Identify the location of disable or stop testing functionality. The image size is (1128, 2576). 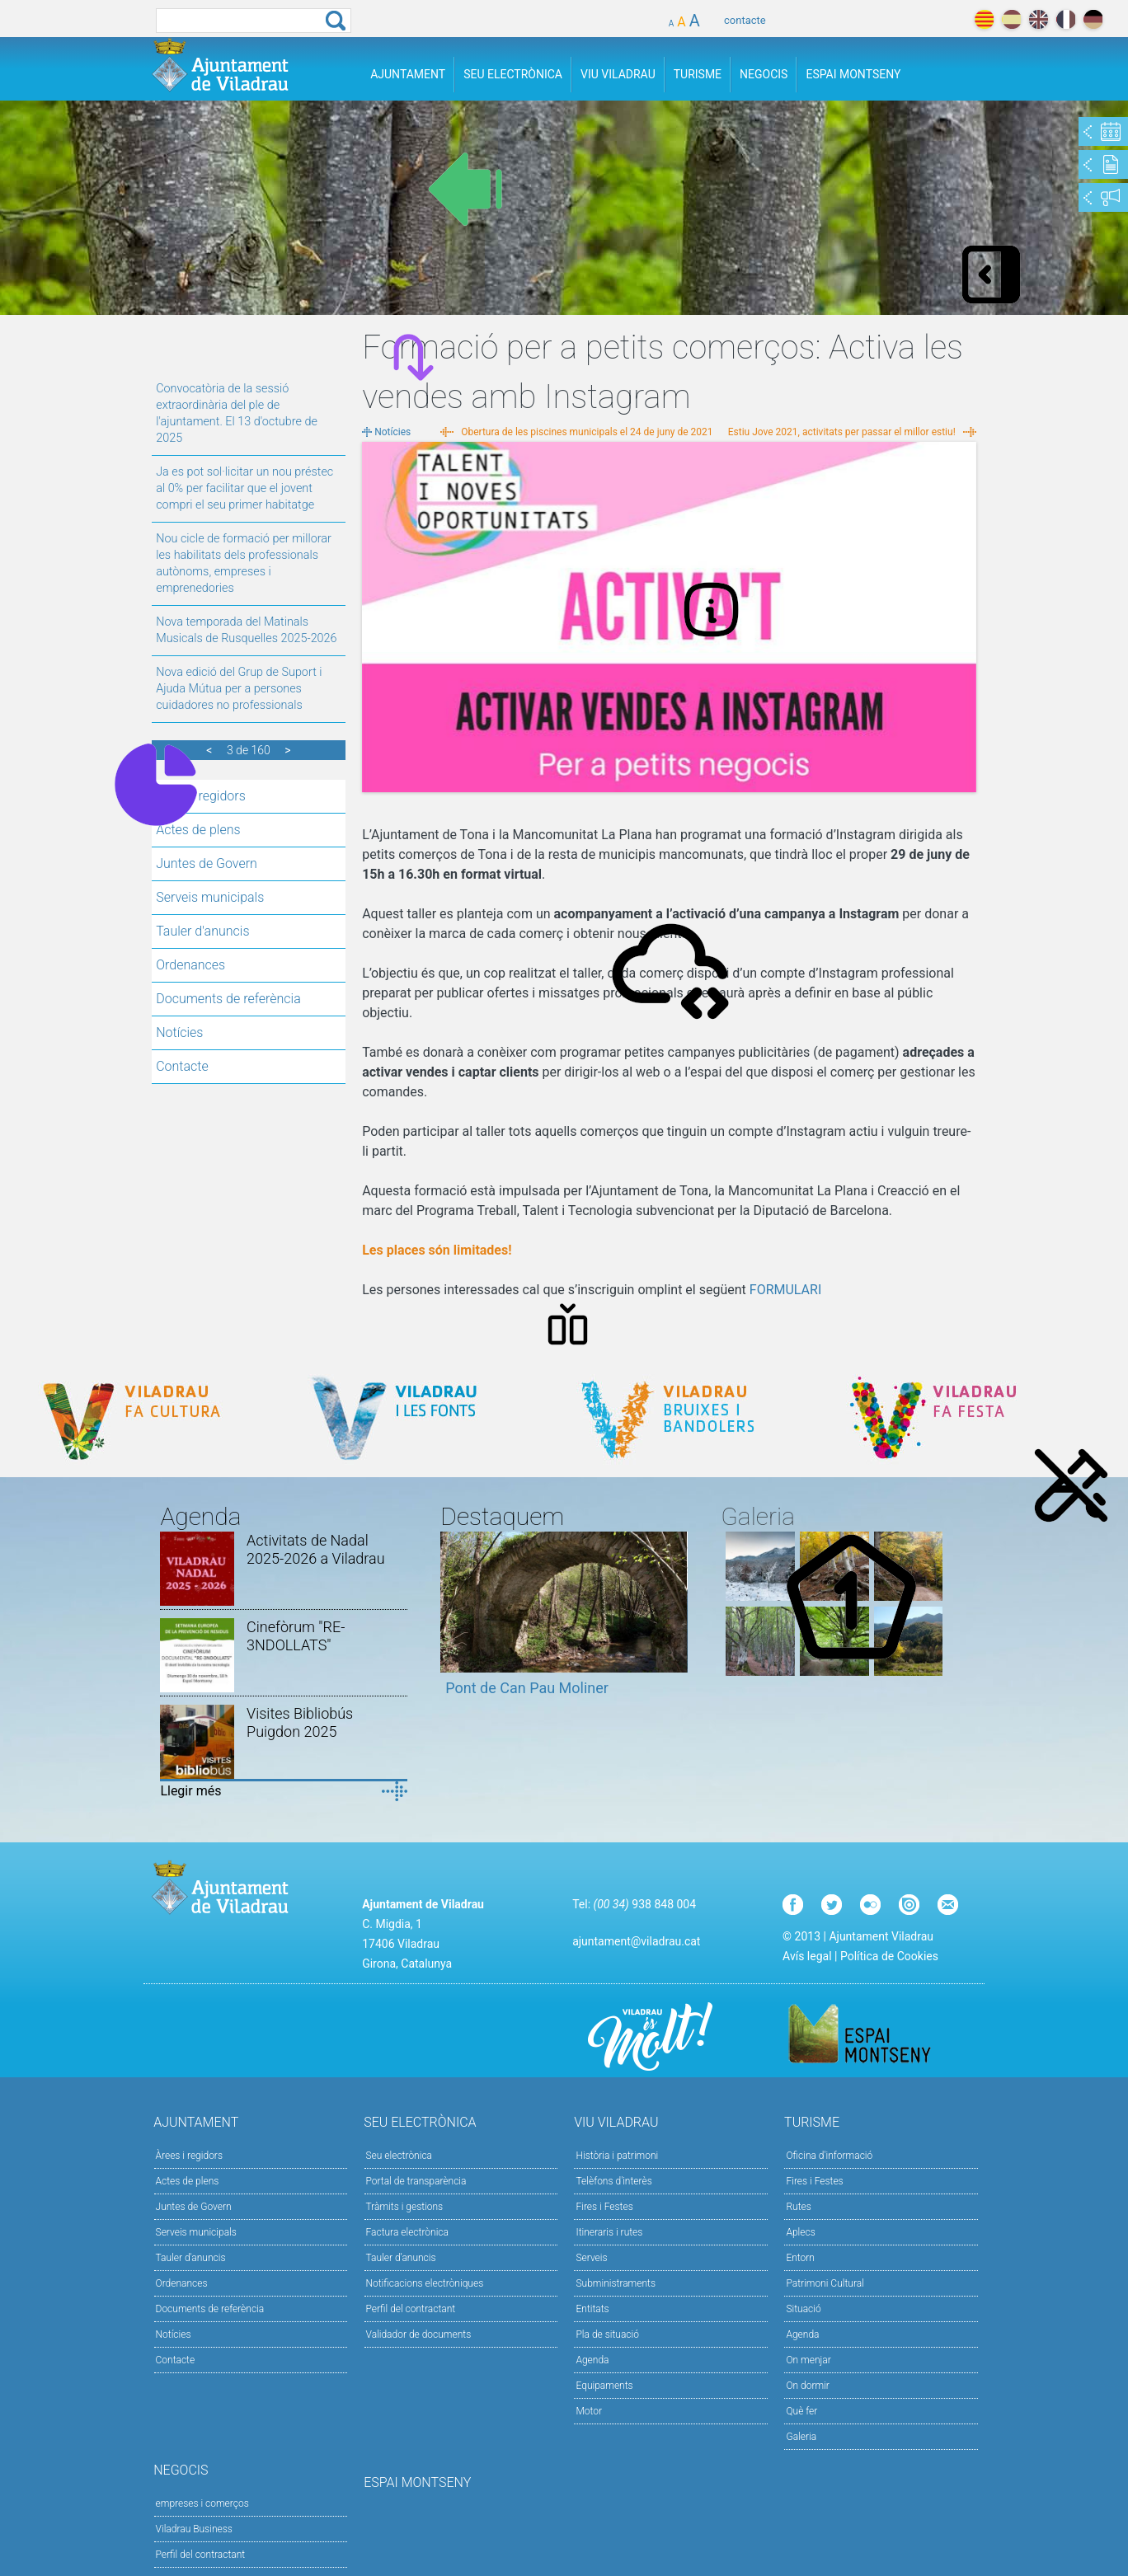
(1071, 1485).